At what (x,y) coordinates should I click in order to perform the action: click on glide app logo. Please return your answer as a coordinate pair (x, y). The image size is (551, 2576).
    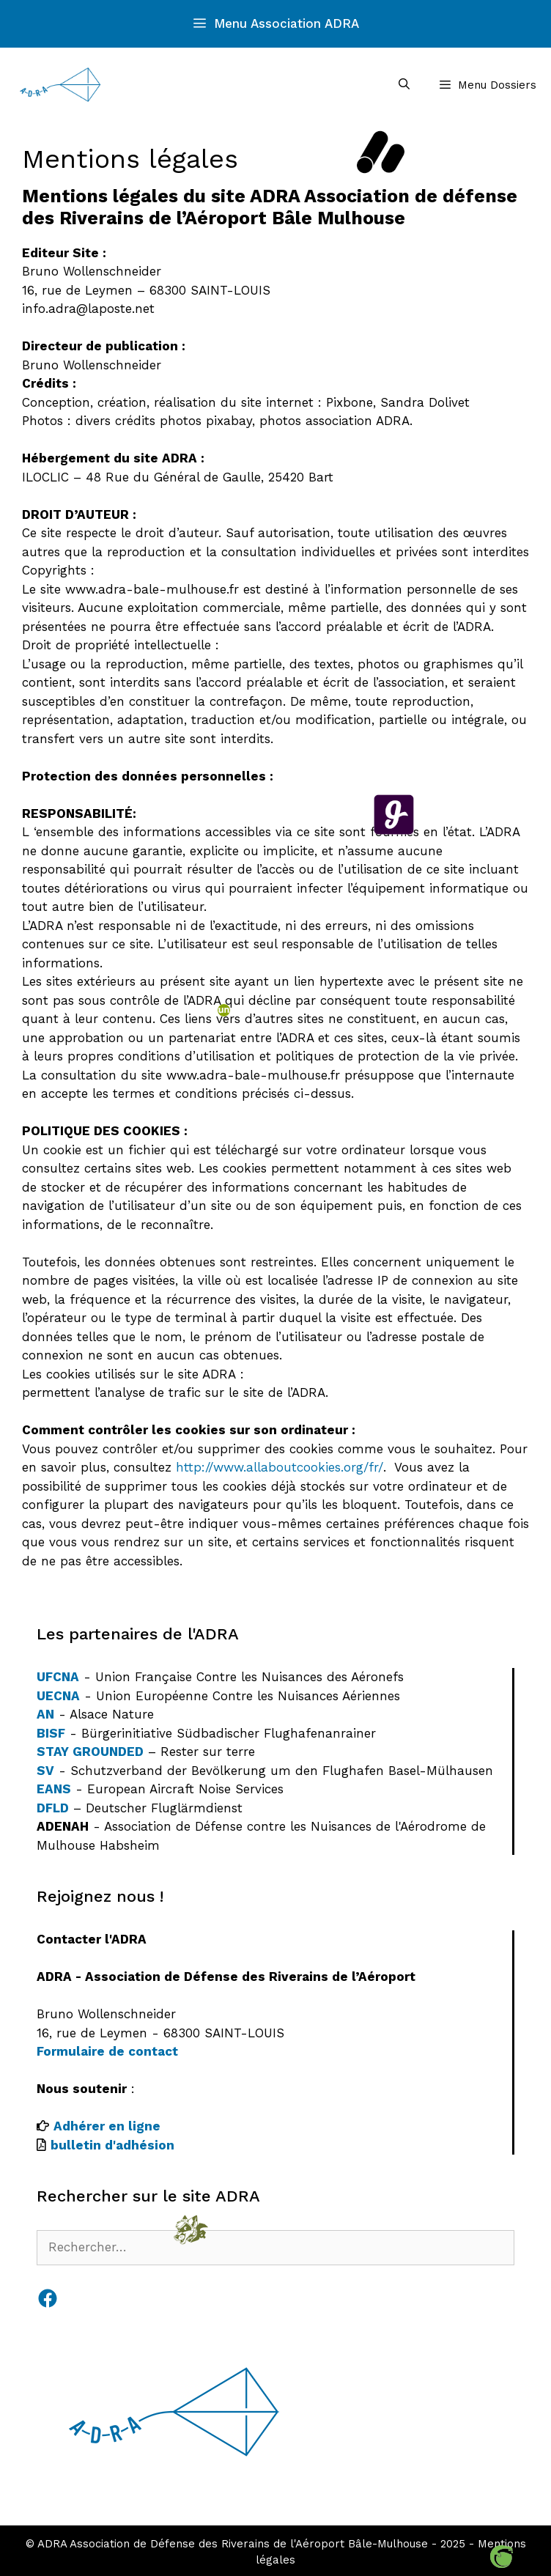
    Looking at the image, I should click on (393, 814).